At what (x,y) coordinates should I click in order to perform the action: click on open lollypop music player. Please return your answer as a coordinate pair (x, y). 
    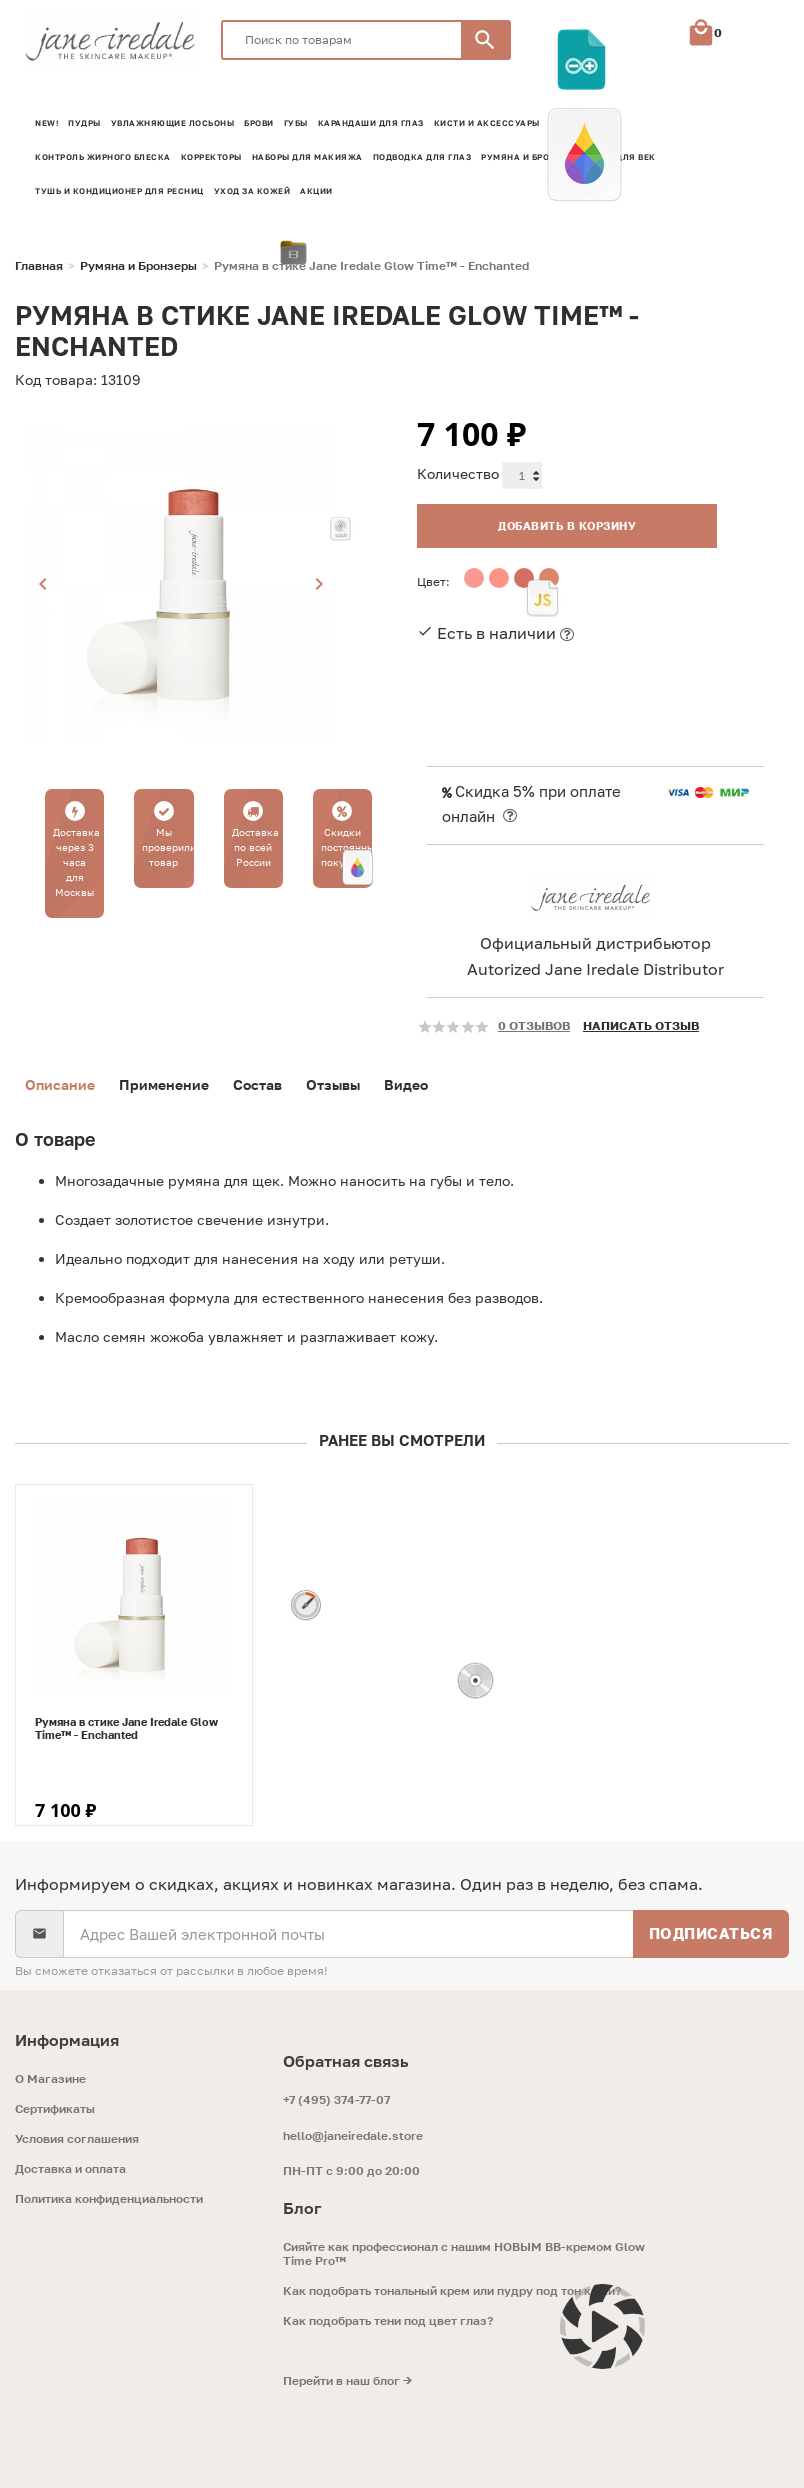
    Looking at the image, I should click on (602, 2326).